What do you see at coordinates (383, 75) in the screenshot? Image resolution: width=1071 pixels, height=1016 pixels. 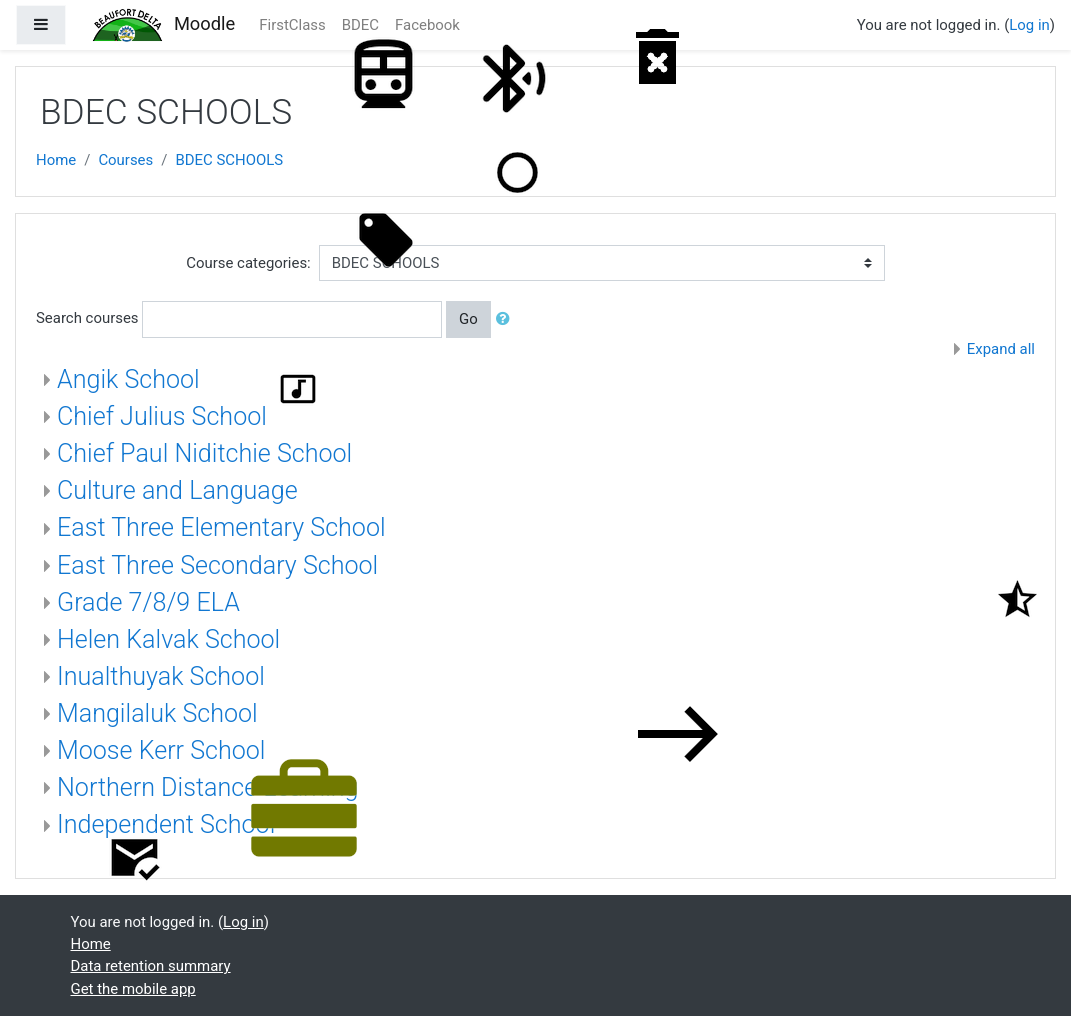 I see `get subway or metro directions` at bounding box center [383, 75].